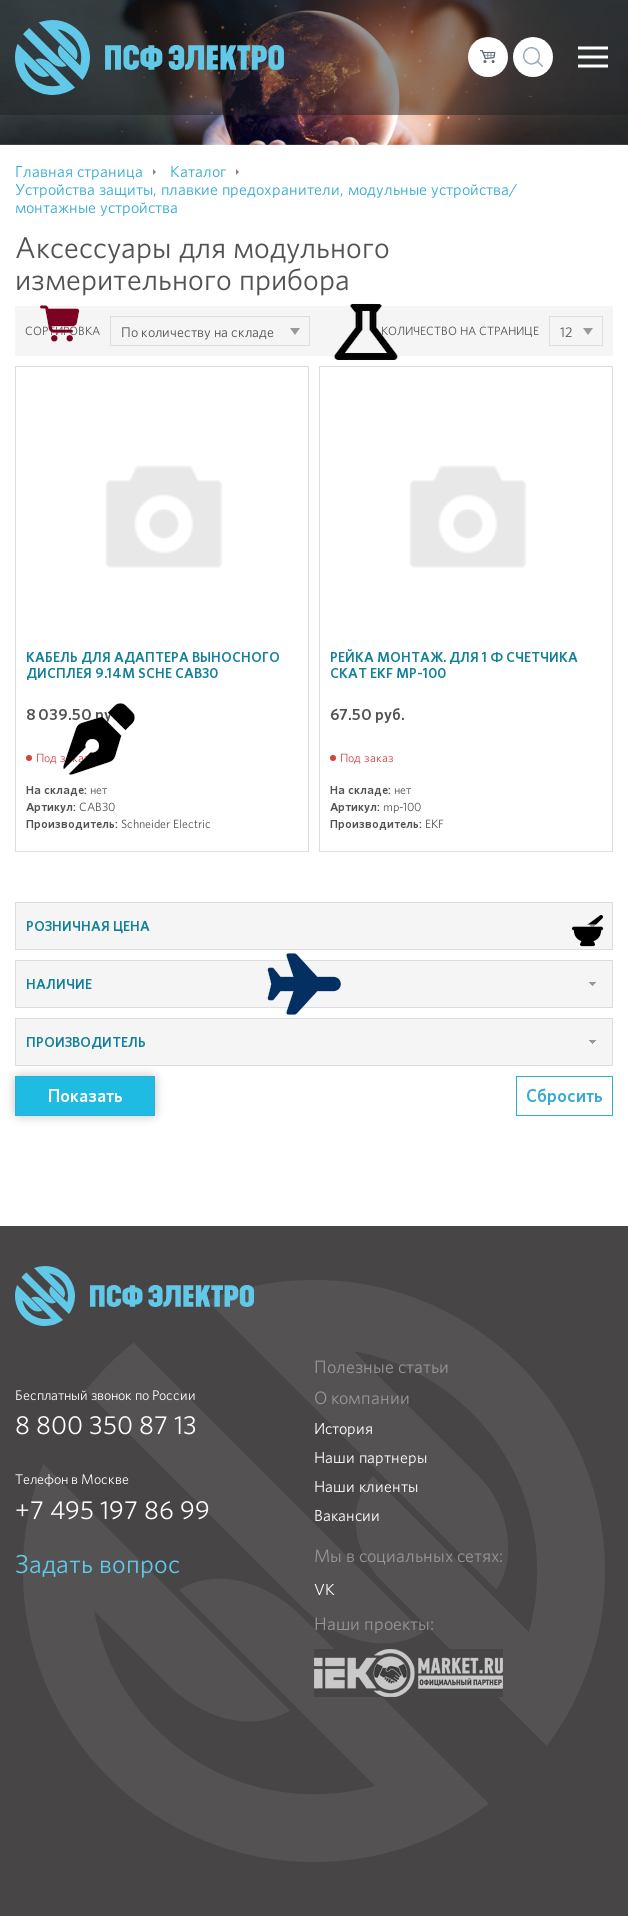 The height and width of the screenshot is (1916, 628). I want to click on access pharmacy or medication features, so click(587, 930).